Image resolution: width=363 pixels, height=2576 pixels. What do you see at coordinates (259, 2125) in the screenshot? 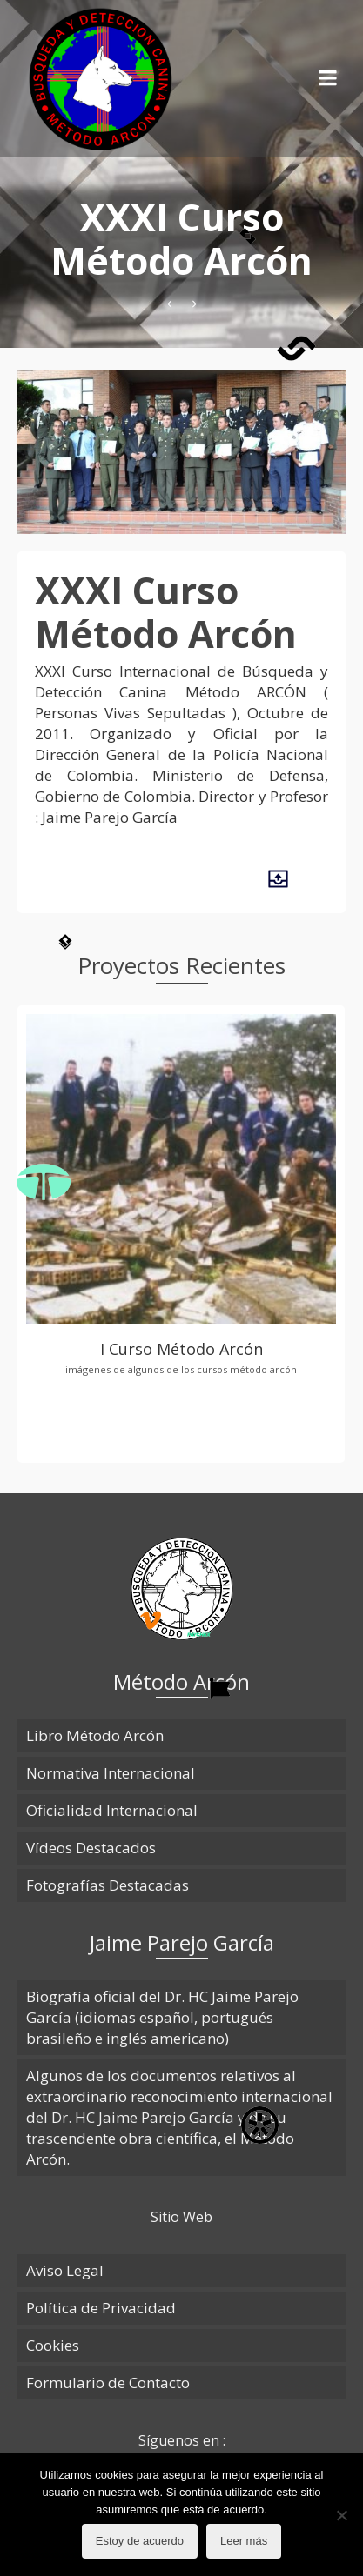
I see `jasmine testing framework logo` at bounding box center [259, 2125].